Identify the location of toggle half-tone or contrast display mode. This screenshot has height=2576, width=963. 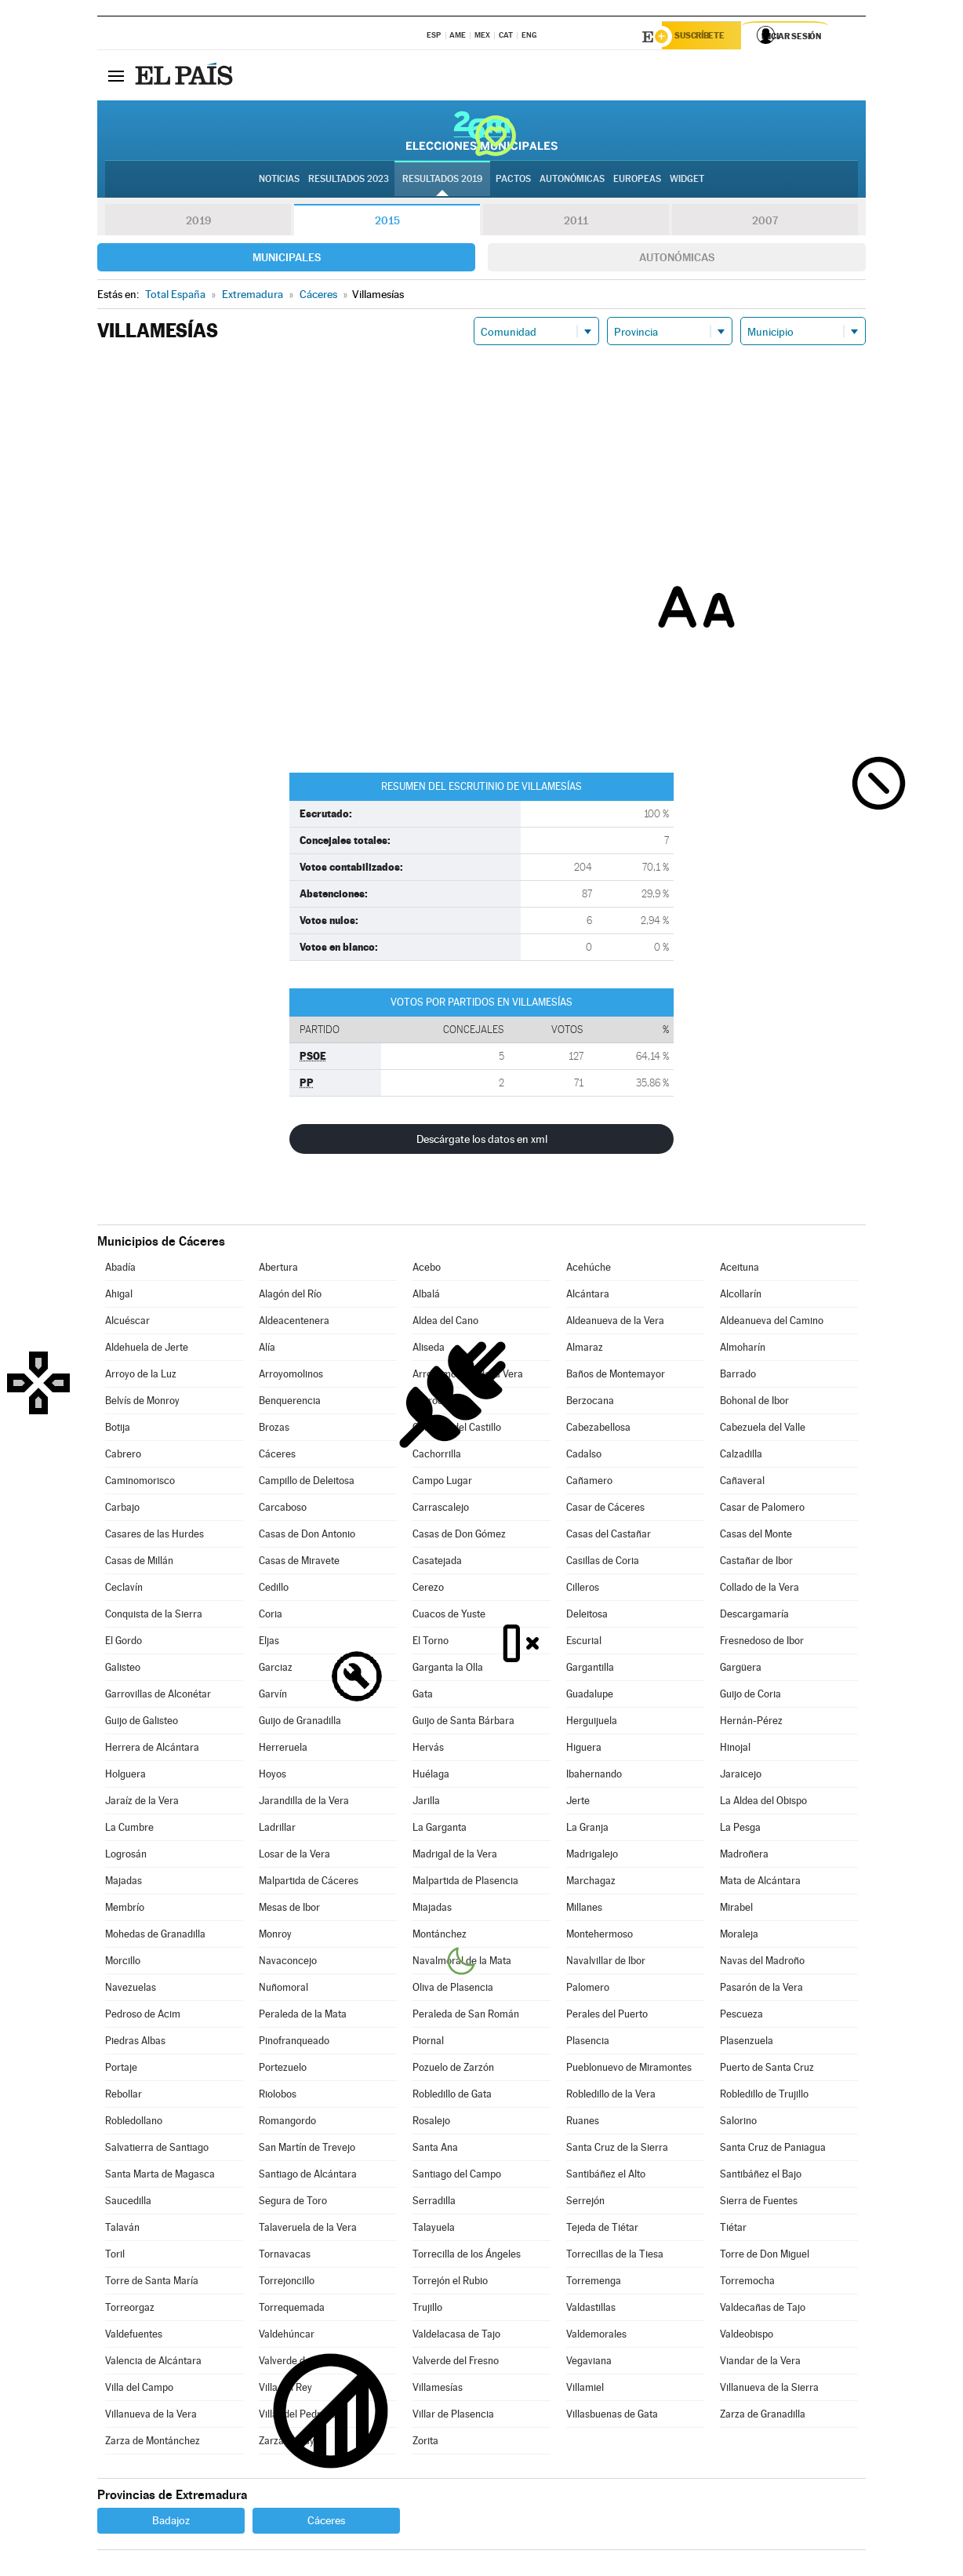
(330, 2410).